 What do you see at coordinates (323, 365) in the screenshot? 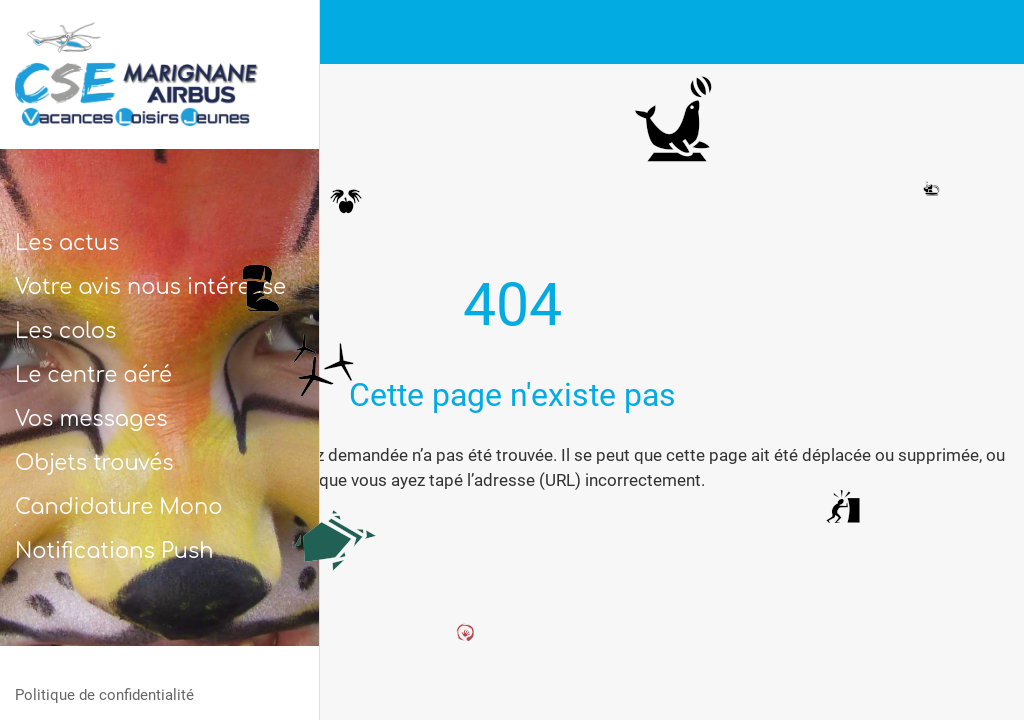
I see `deploy caltrops to slow enemies` at bounding box center [323, 365].